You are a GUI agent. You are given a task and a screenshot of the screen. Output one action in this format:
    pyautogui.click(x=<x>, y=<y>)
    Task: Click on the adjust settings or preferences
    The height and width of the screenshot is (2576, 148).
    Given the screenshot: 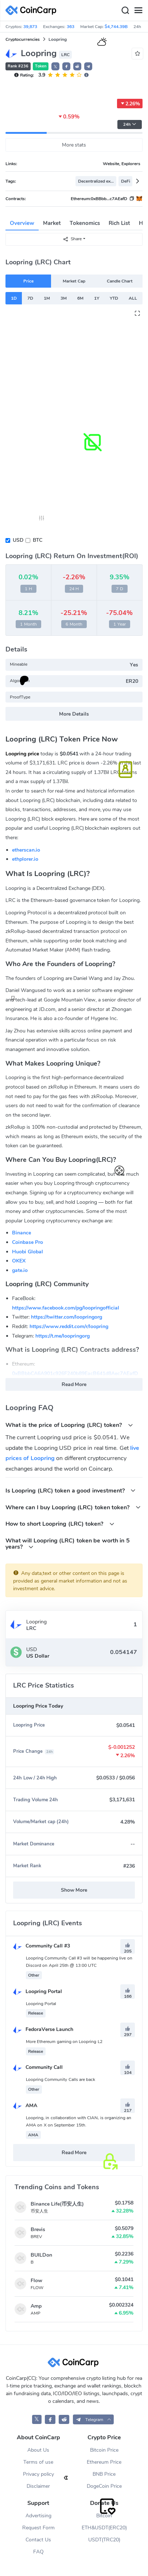 What is the action you would take?
    pyautogui.click(x=42, y=518)
    